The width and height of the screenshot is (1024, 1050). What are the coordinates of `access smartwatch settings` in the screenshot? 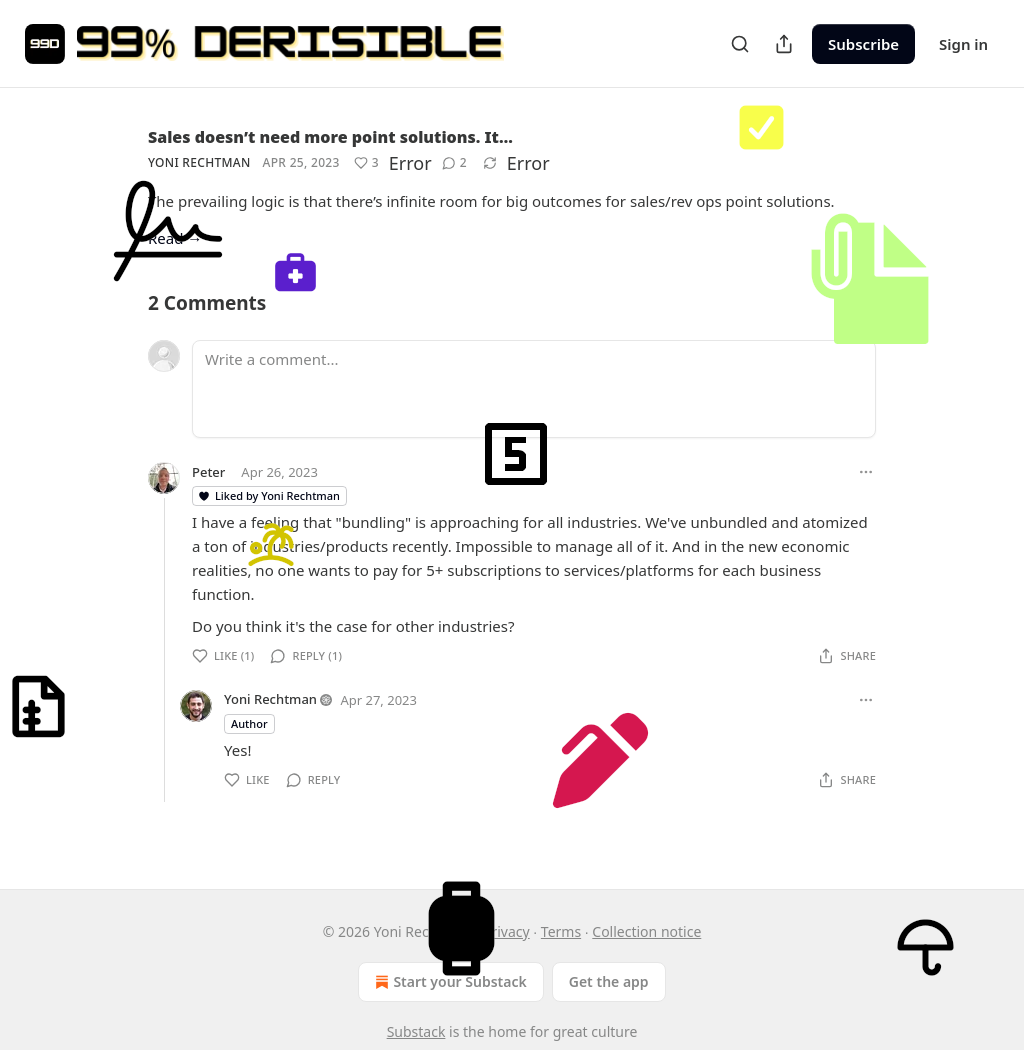 It's located at (461, 928).